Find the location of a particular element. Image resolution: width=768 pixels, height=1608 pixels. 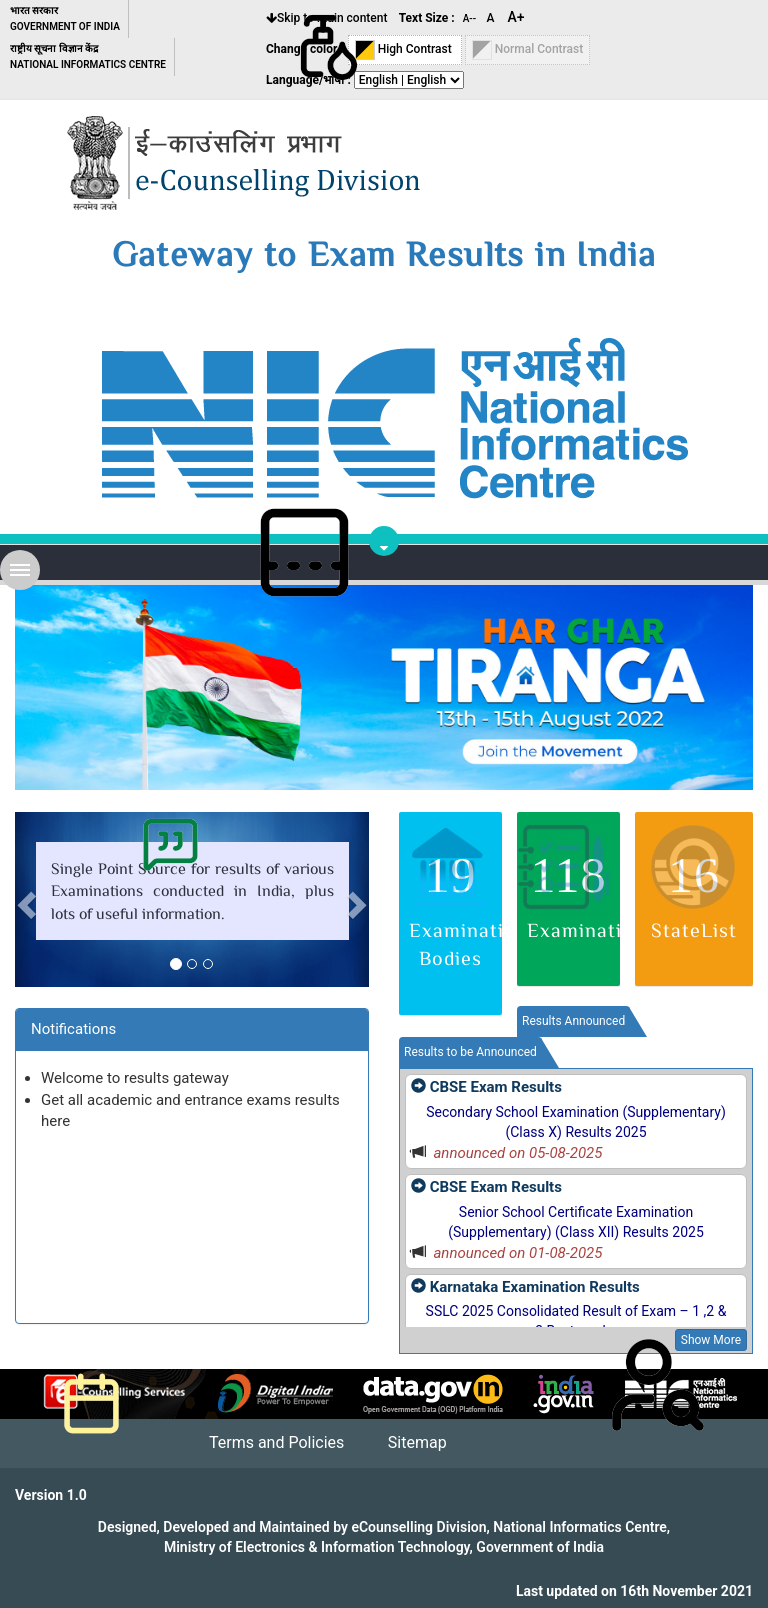

search for a user or contact is located at coordinates (658, 1385).